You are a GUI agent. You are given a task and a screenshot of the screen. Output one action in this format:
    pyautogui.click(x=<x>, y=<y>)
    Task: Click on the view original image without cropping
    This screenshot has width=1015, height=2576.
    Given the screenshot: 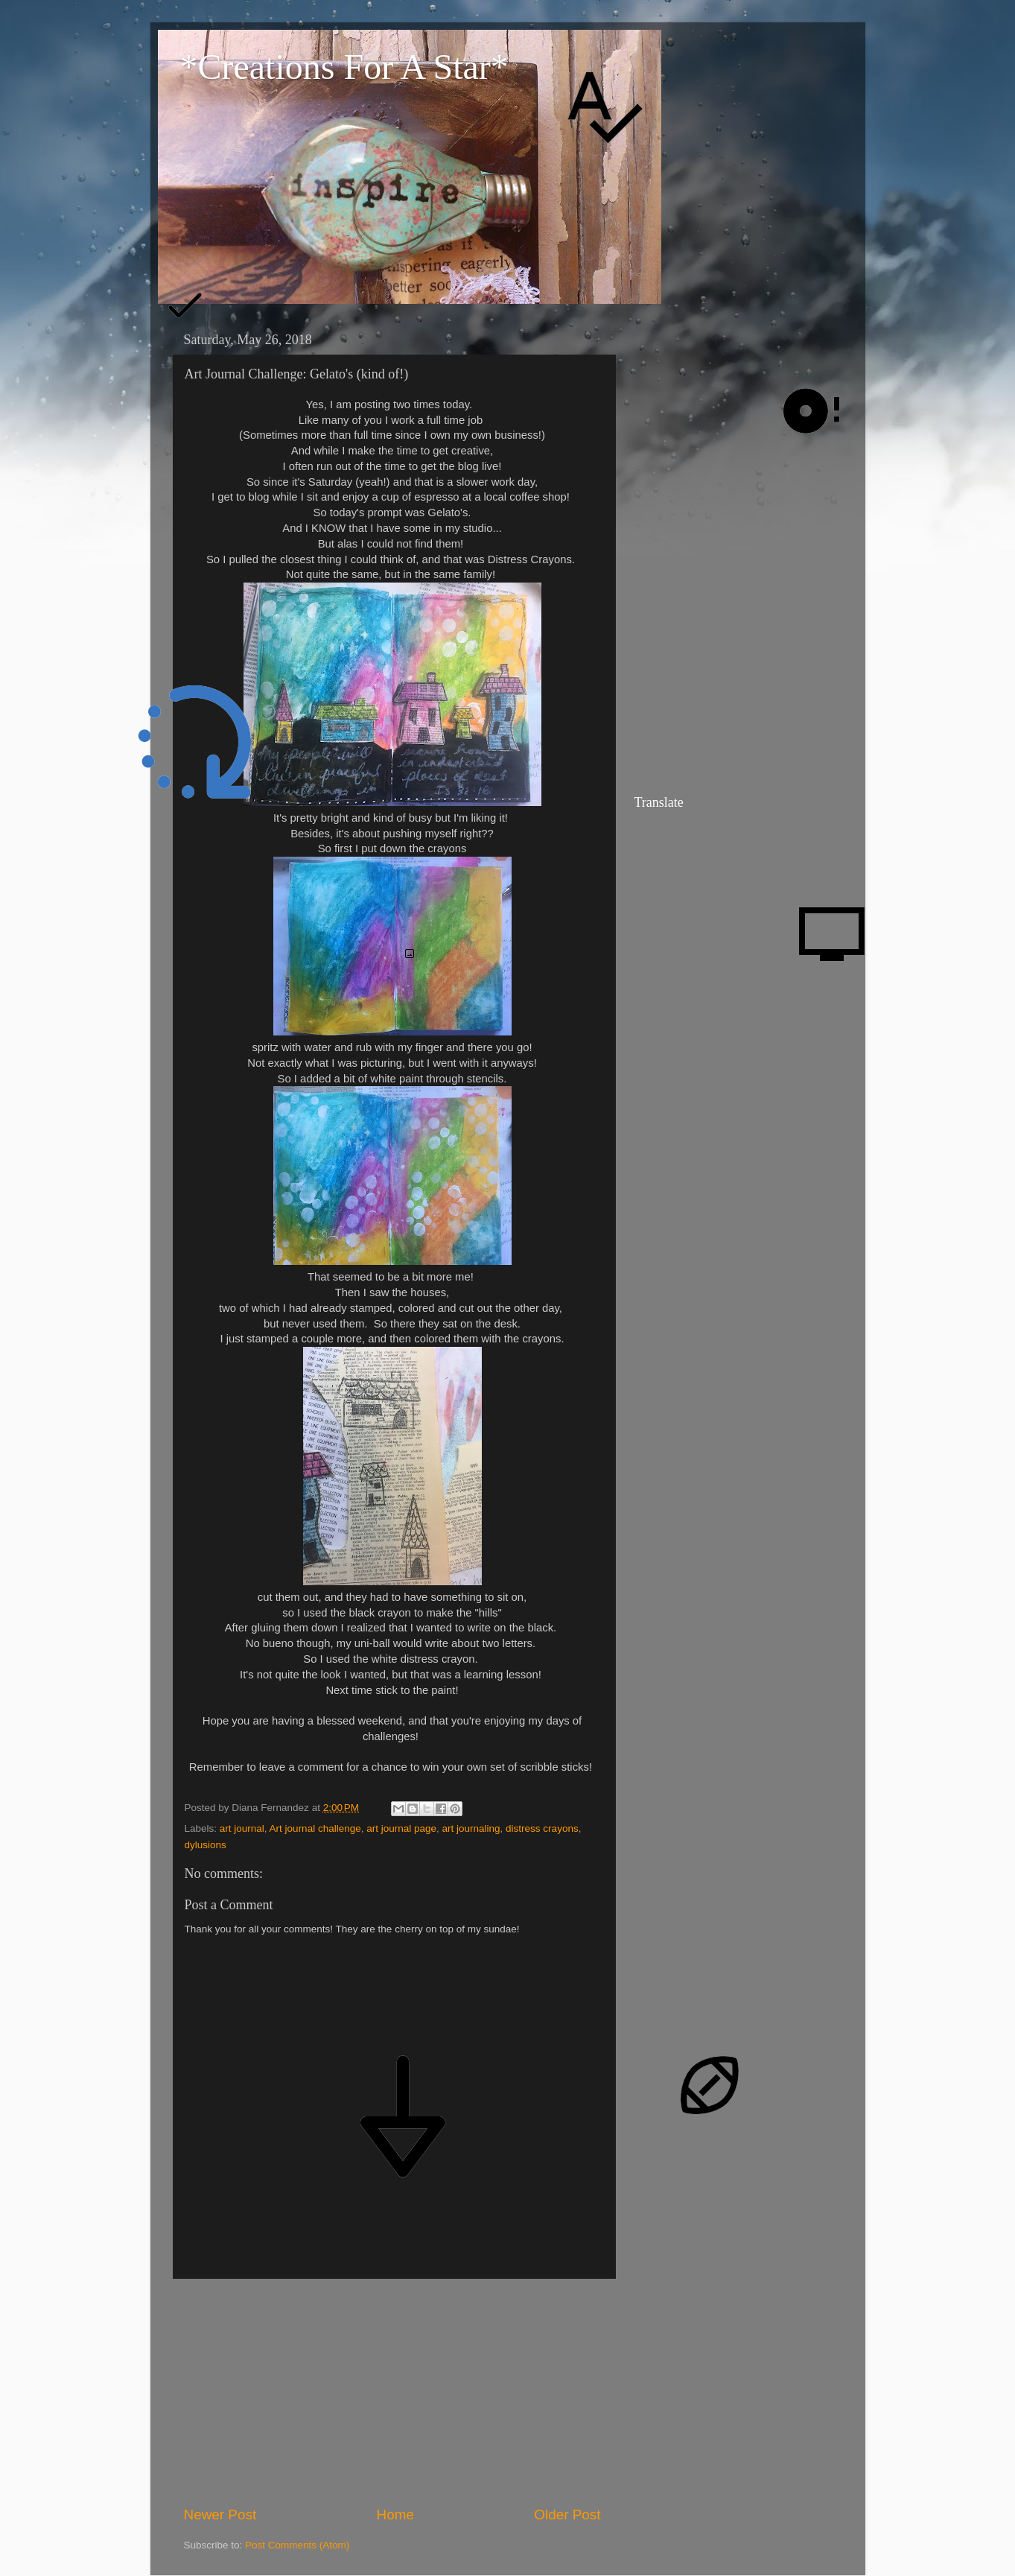 What is the action you would take?
    pyautogui.click(x=410, y=954)
    